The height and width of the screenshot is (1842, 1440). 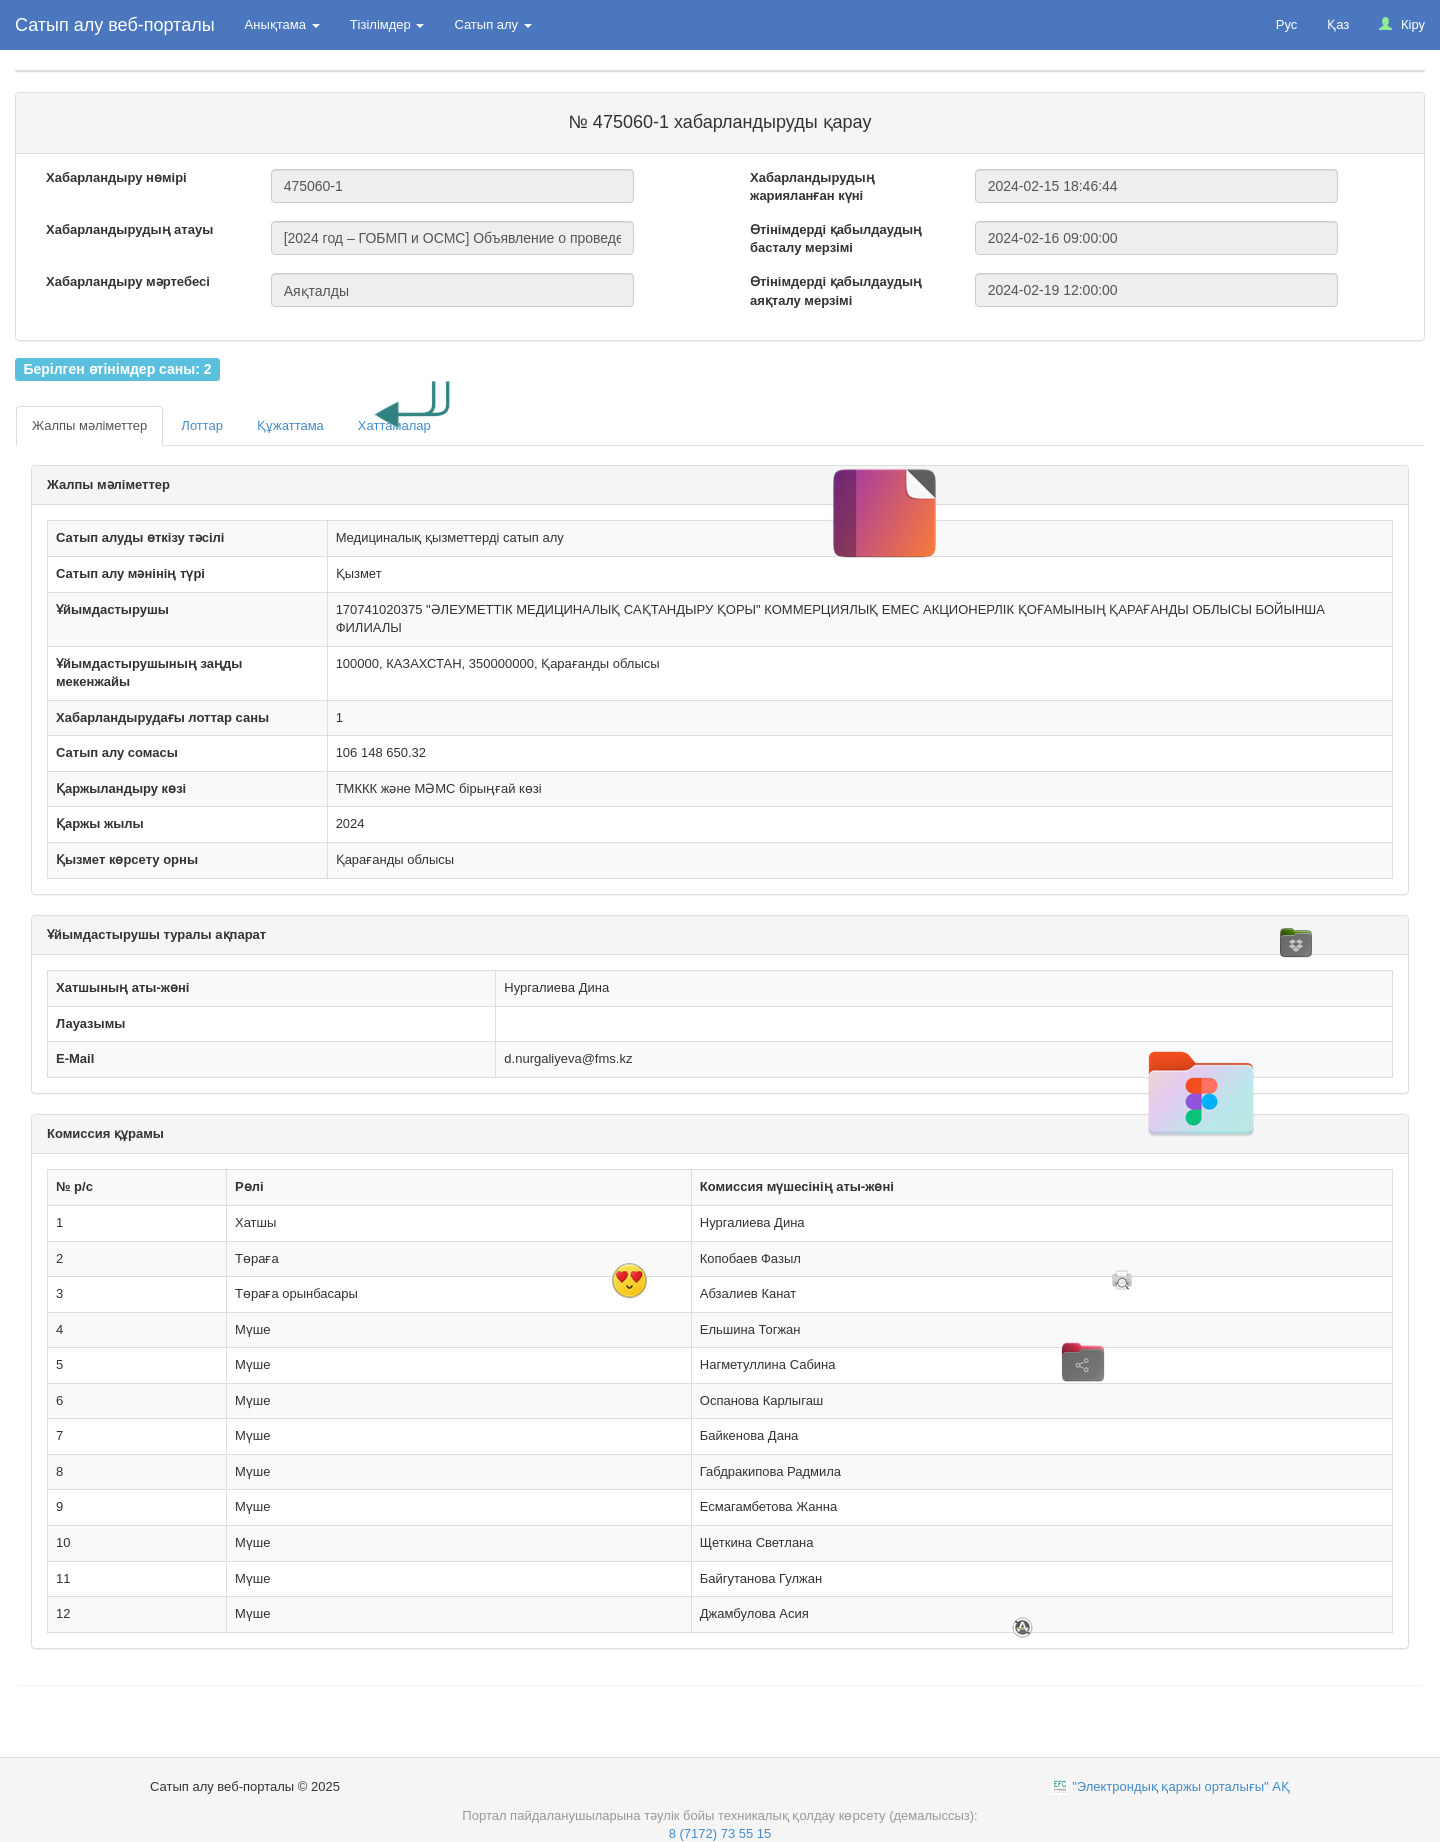 I want to click on access your public shared files folder, so click(x=1083, y=1362).